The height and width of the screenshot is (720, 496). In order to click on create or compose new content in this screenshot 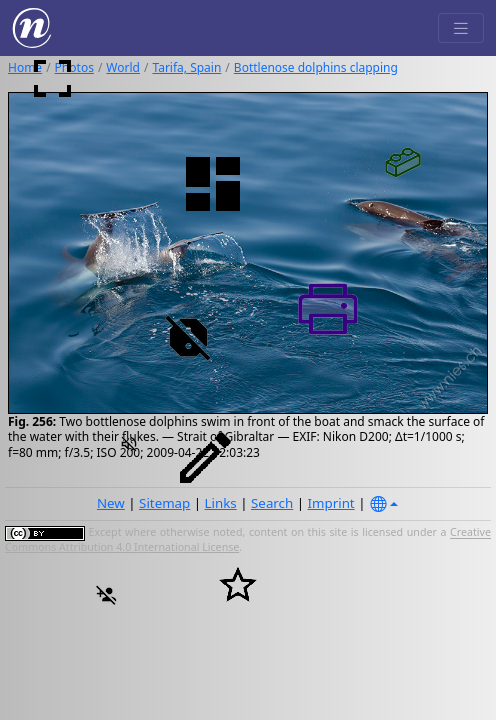, I will do `click(205, 457)`.